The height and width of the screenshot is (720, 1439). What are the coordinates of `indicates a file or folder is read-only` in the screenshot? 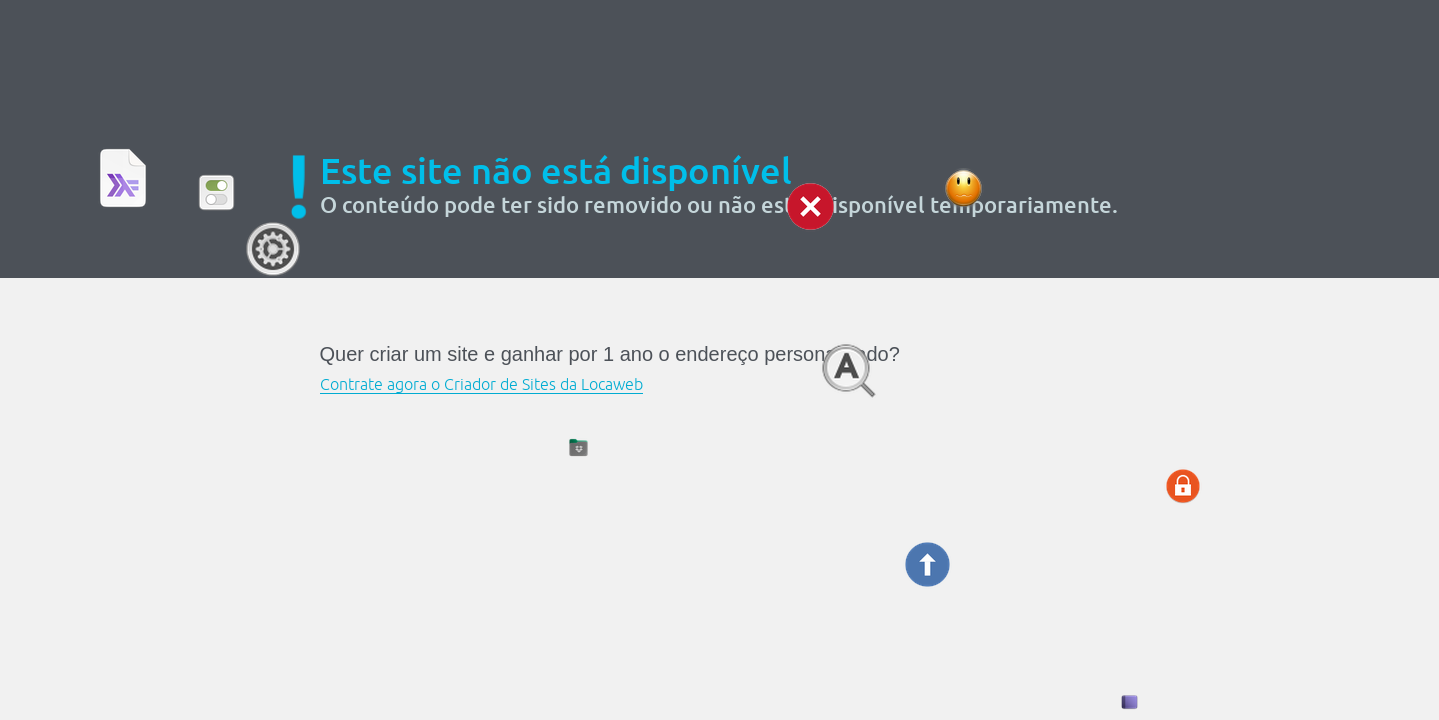 It's located at (1183, 486).